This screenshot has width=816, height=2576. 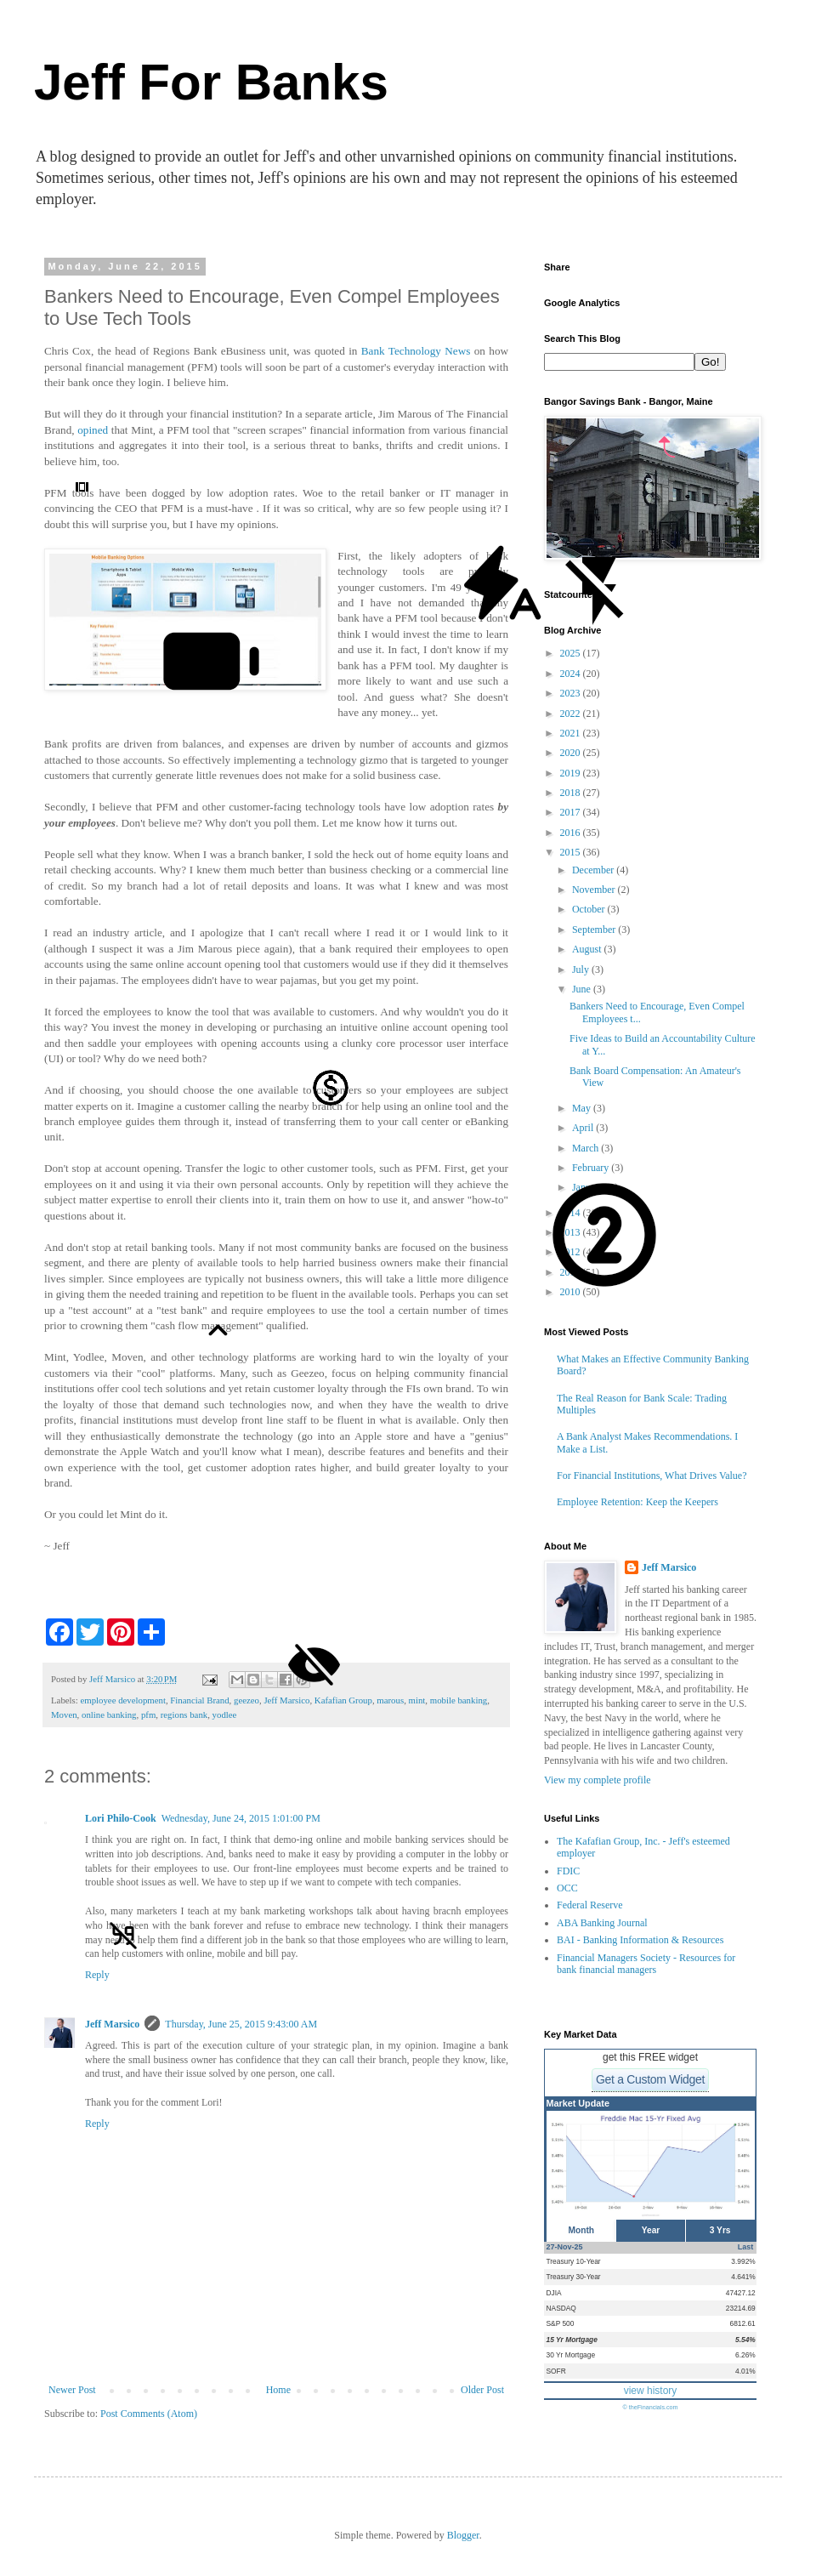 I want to click on collapse an expanded section, so click(x=218, y=1330).